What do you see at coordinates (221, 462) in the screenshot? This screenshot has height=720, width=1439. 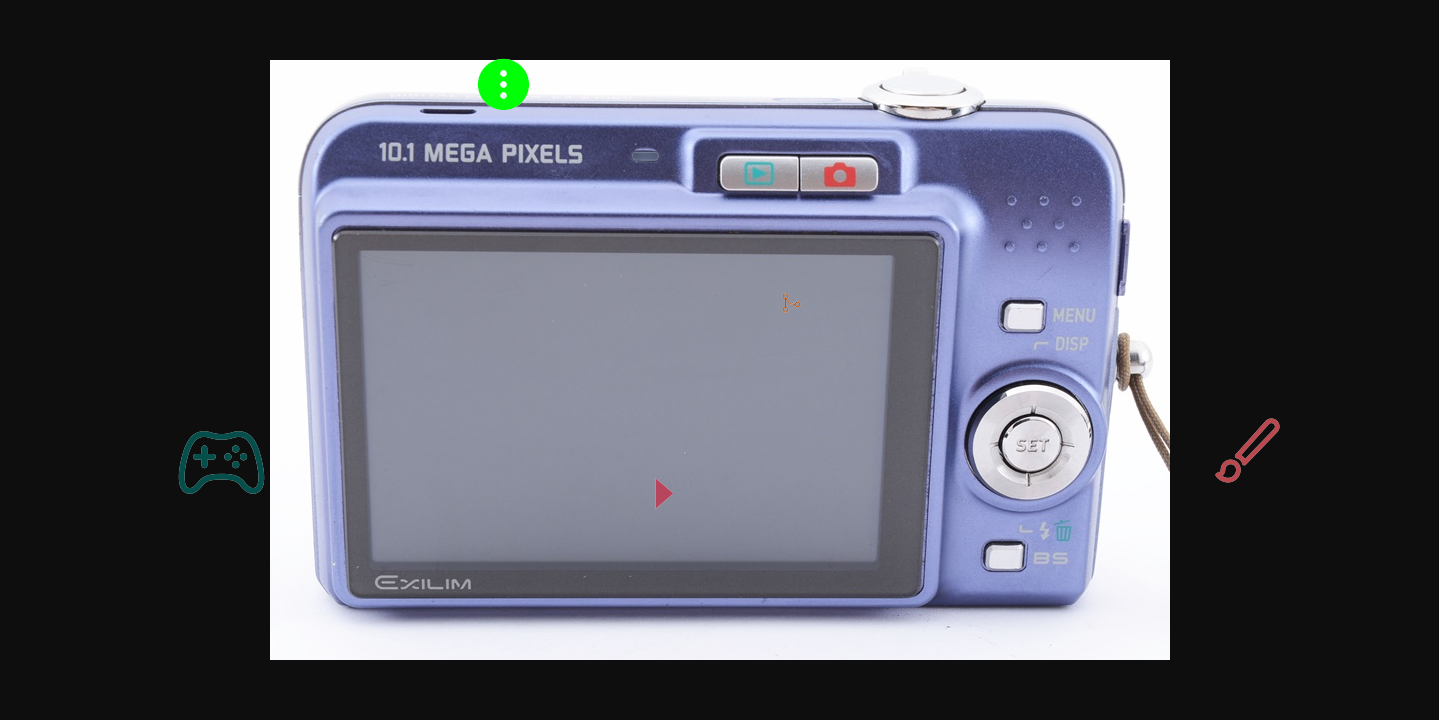 I see `access gaming features or game library` at bounding box center [221, 462].